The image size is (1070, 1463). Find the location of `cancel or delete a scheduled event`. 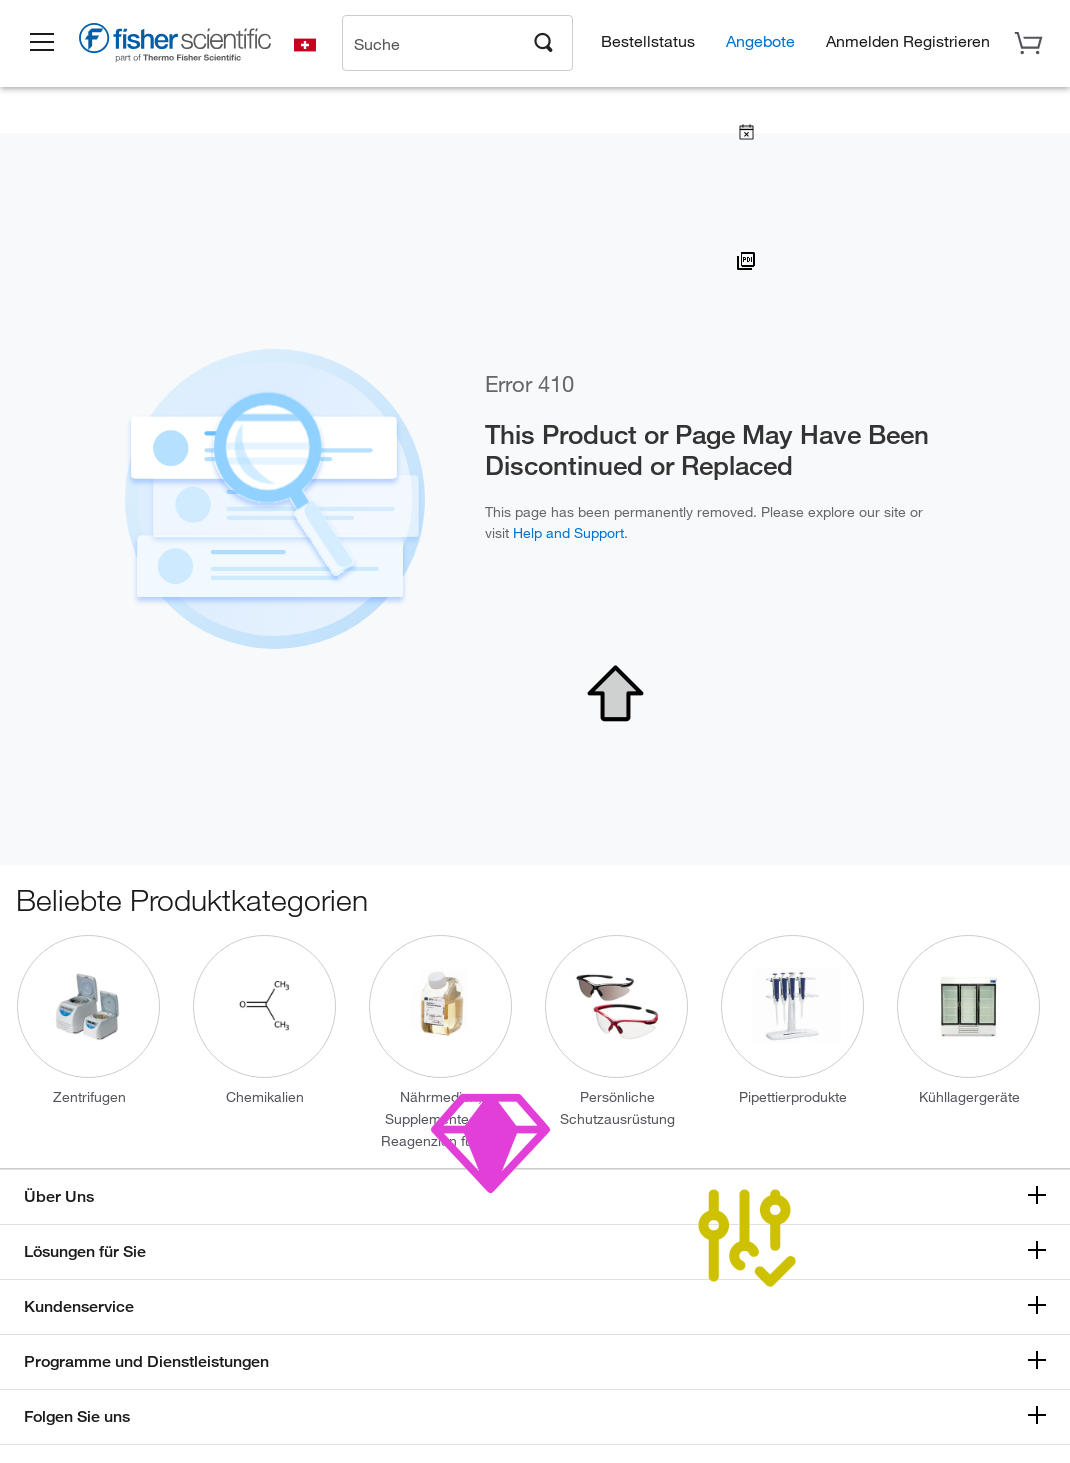

cancel or delete a scheduled event is located at coordinates (746, 132).